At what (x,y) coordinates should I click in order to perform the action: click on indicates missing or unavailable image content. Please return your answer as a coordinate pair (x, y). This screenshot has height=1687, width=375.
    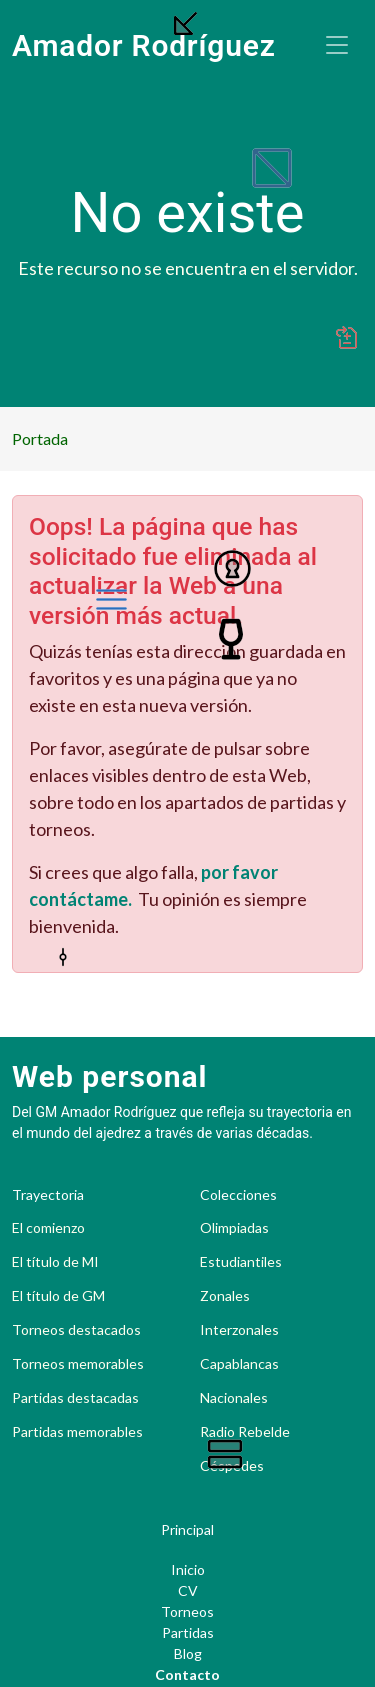
    Looking at the image, I should click on (272, 168).